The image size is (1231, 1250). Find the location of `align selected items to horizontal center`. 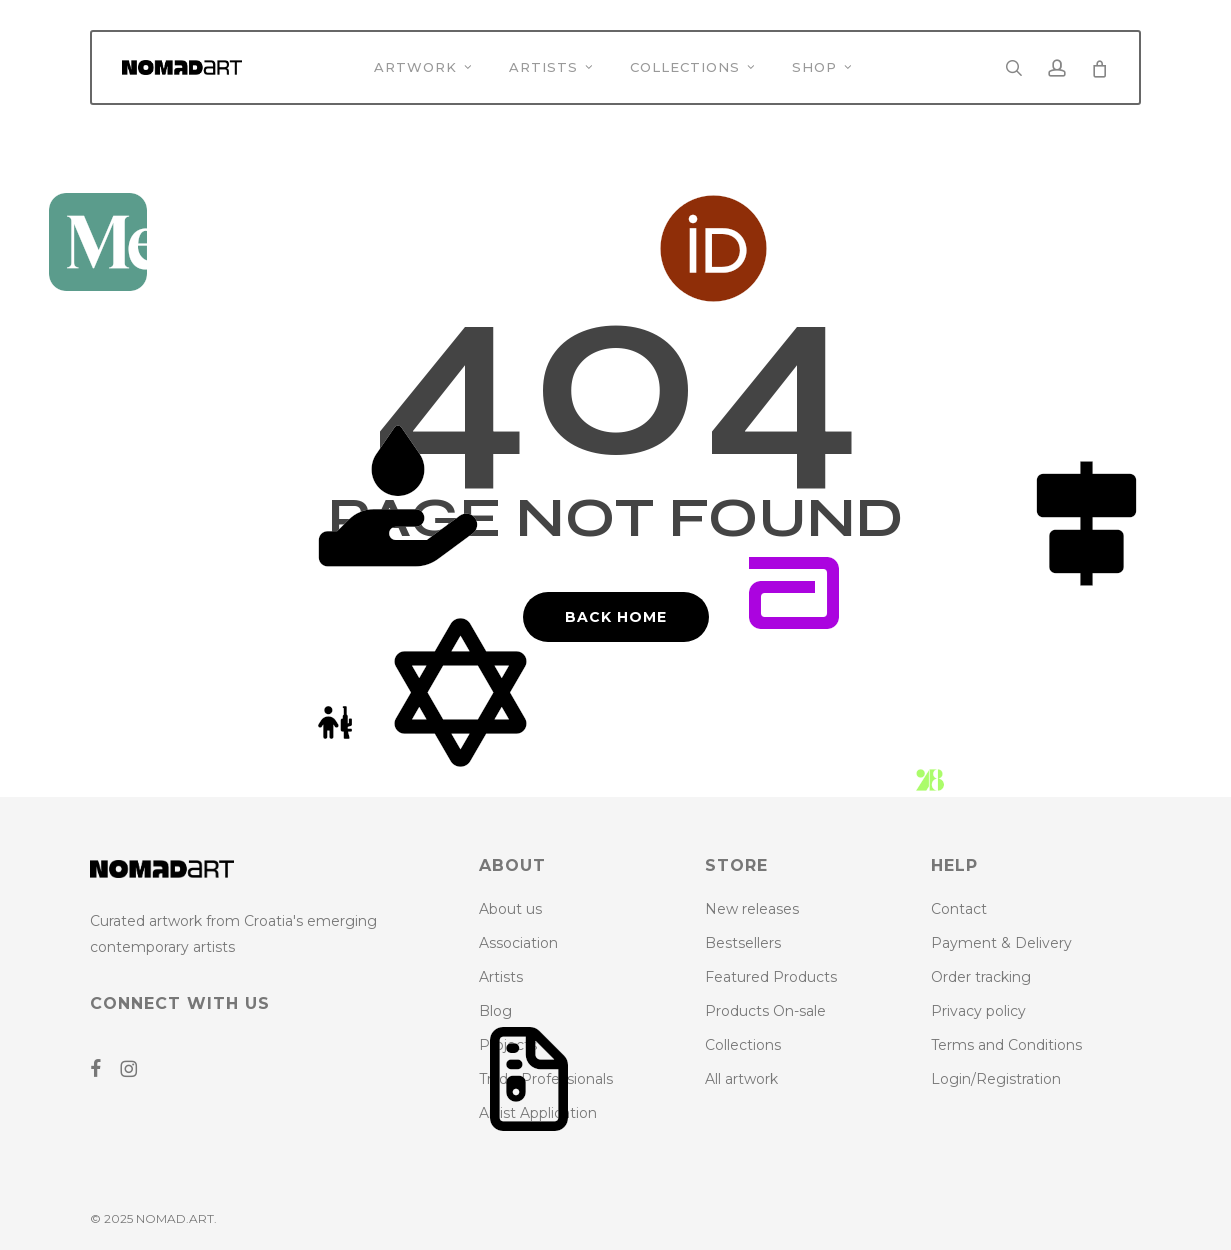

align selected items to horizontal center is located at coordinates (1086, 523).